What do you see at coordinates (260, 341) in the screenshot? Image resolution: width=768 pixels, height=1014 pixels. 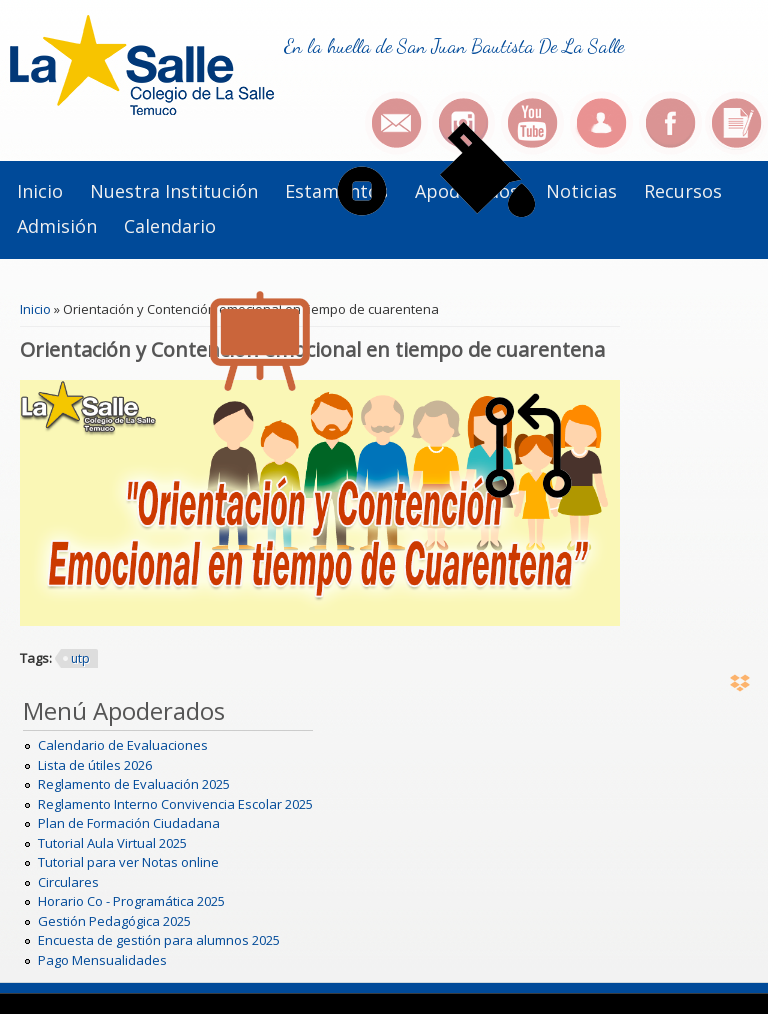 I see `open presentation mode` at bounding box center [260, 341].